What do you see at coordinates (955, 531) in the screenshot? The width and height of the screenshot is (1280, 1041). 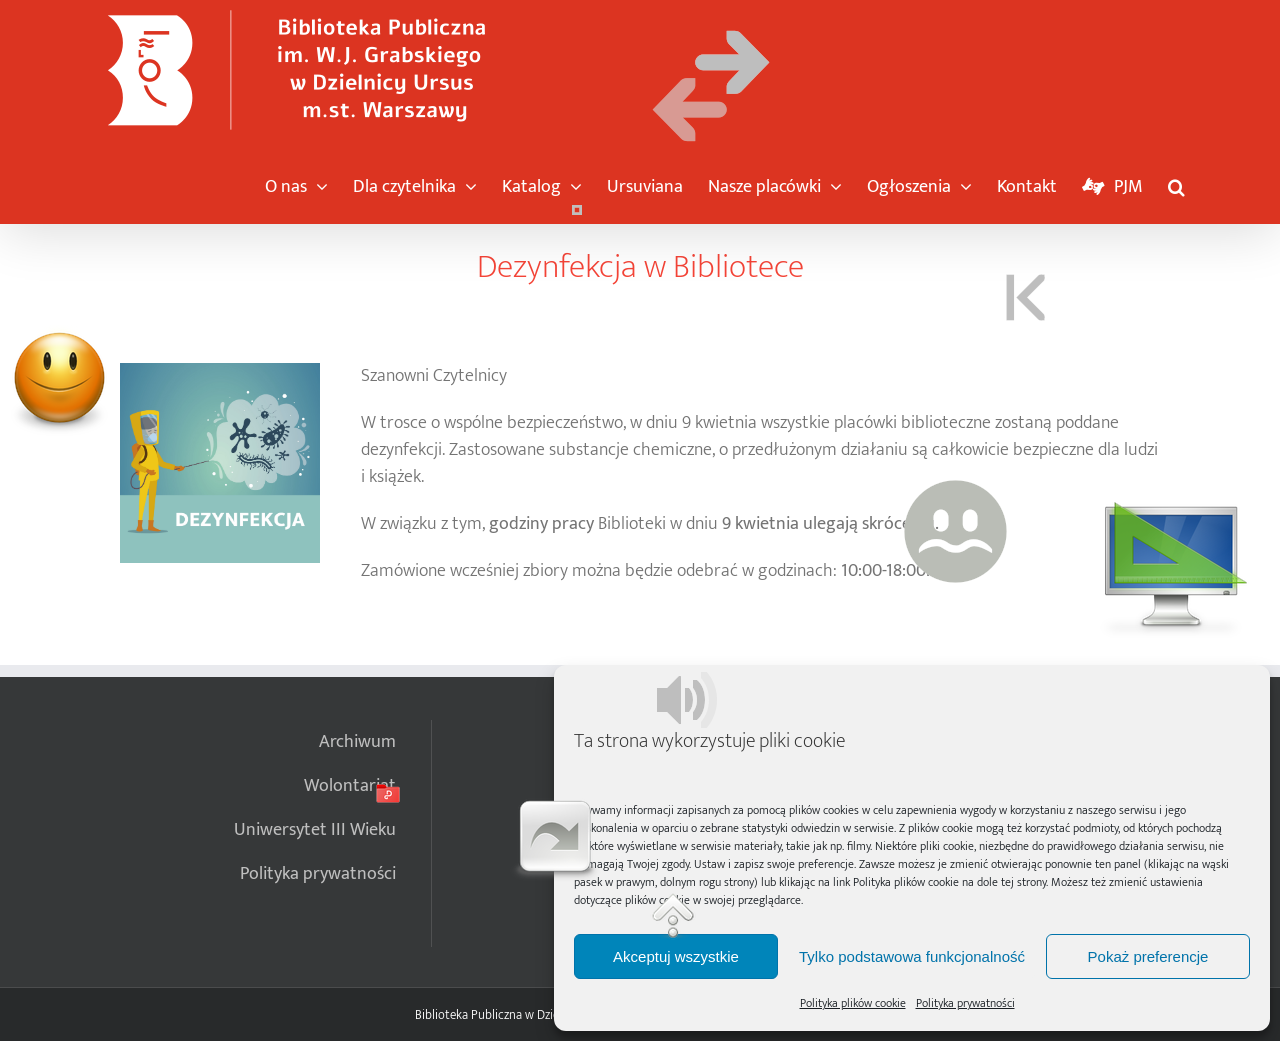 I see `indicates a warning or concerning status` at bounding box center [955, 531].